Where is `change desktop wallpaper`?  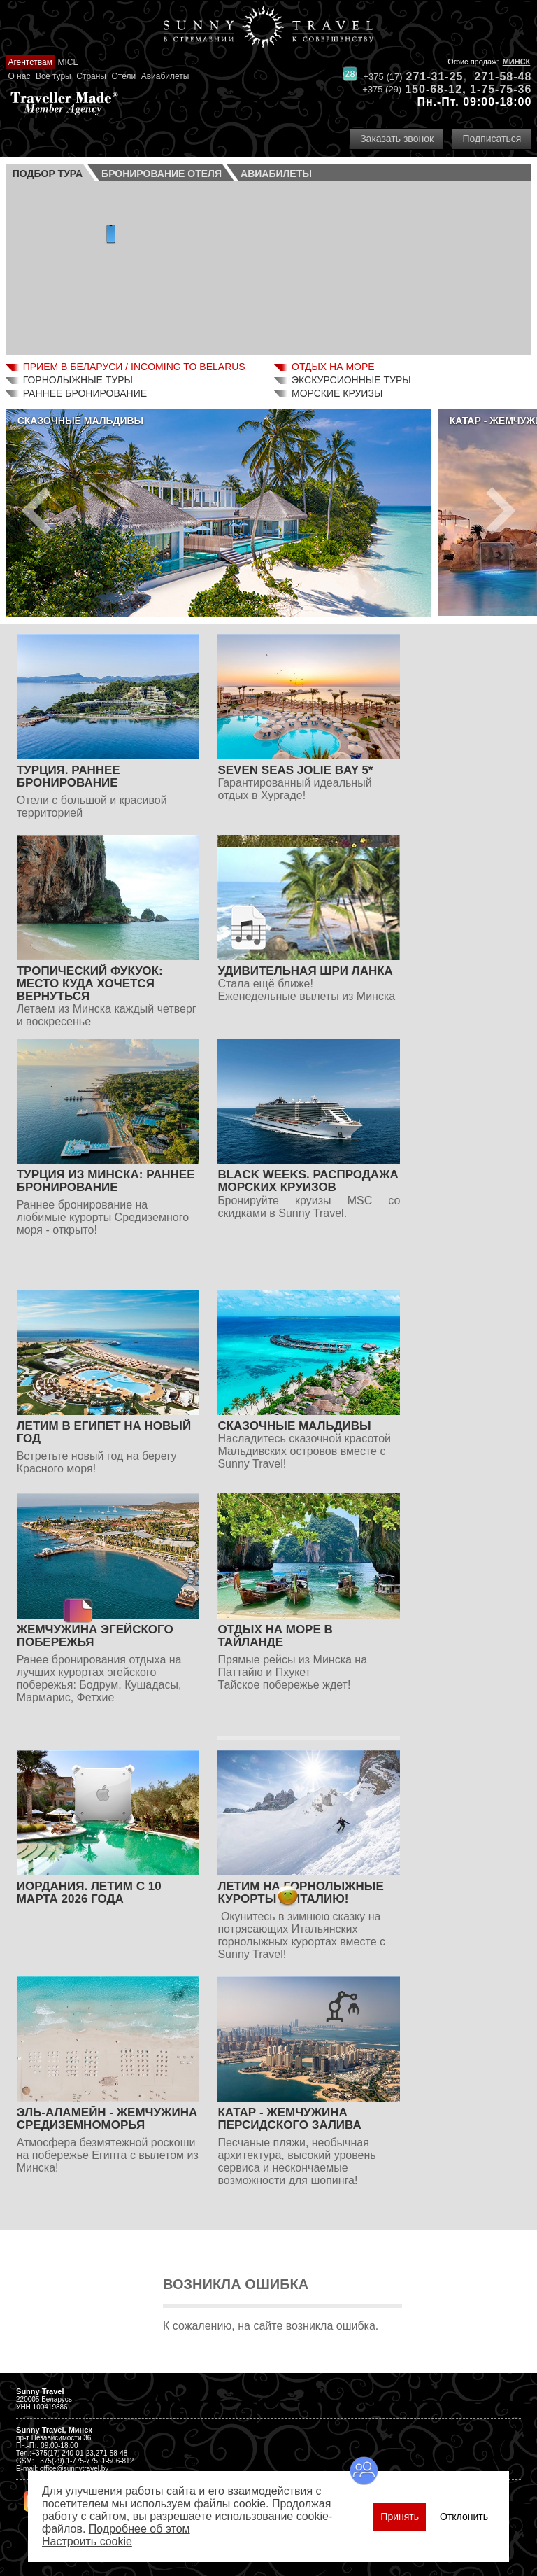 change desktop wallpaper is located at coordinates (78, 1610).